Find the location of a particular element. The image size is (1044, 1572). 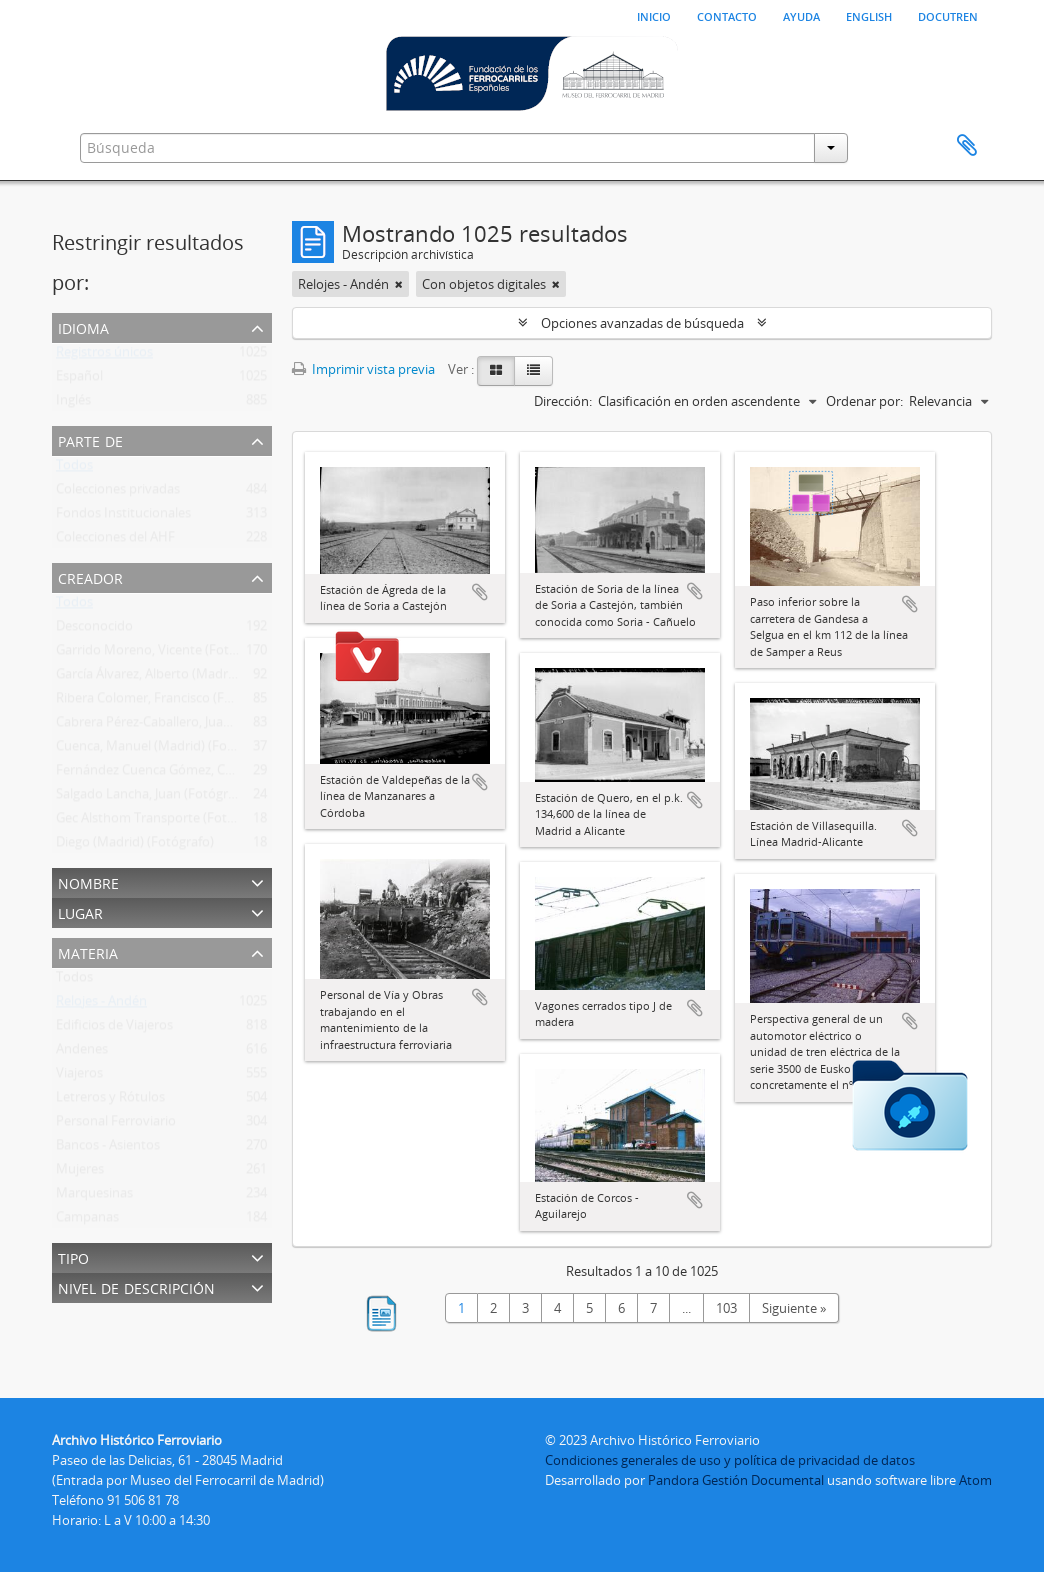

open a text document template file is located at coordinates (381, 1313).